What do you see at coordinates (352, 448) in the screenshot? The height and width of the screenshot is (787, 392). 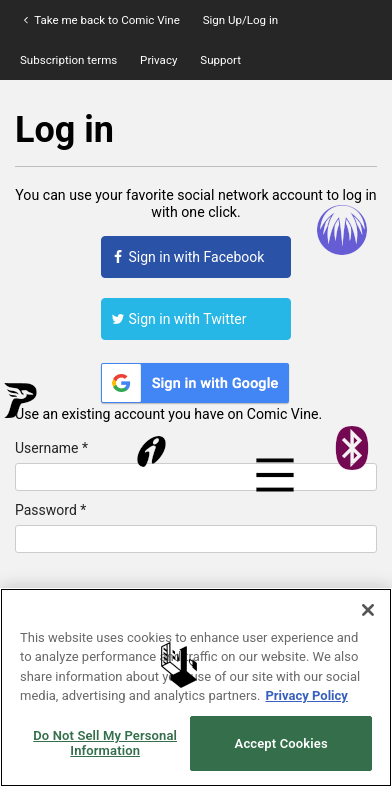 I see `toggle bluetooth connectivity on or off` at bounding box center [352, 448].